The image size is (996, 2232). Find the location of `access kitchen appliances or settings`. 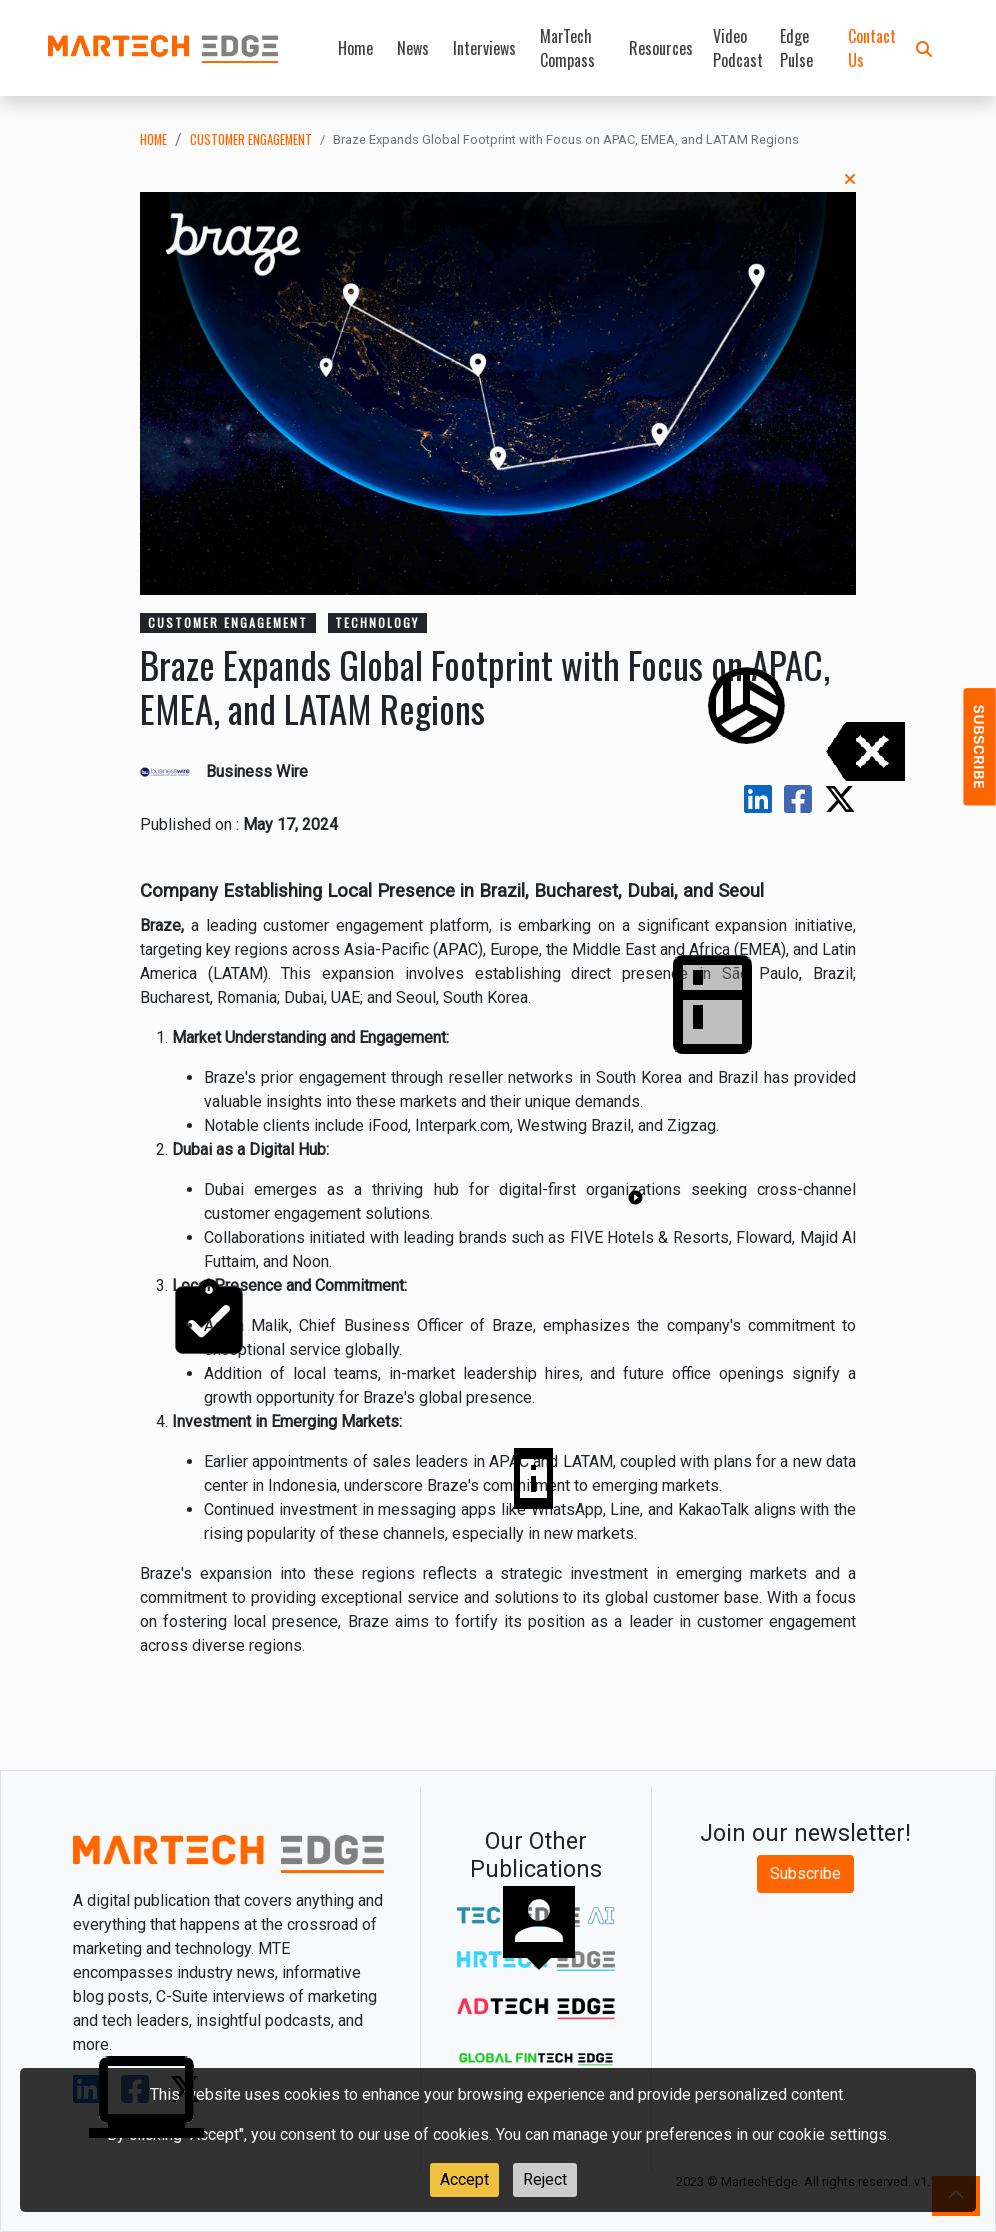

access kitchen appliances or settings is located at coordinates (712, 1004).